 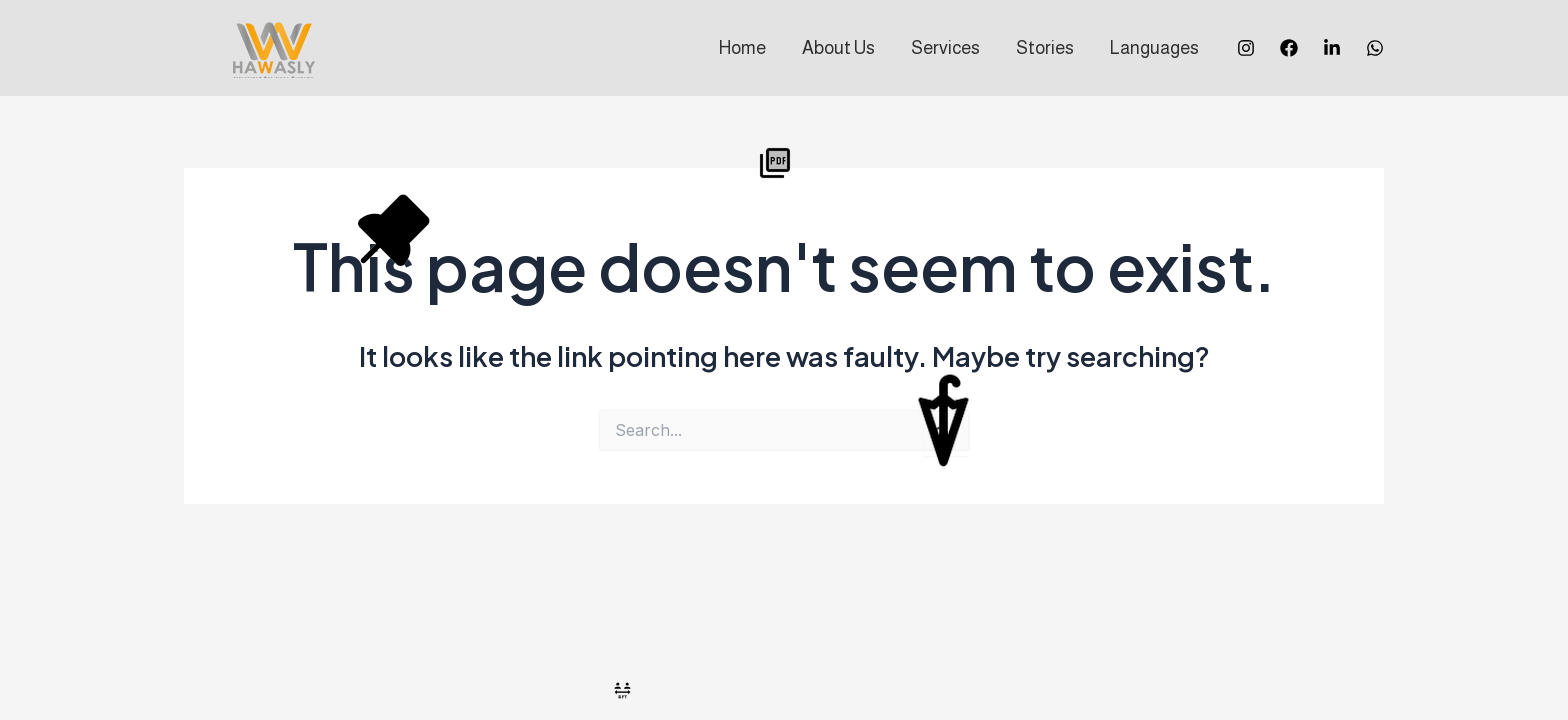 I want to click on pin an item to keep it visible, so click(x=391, y=233).